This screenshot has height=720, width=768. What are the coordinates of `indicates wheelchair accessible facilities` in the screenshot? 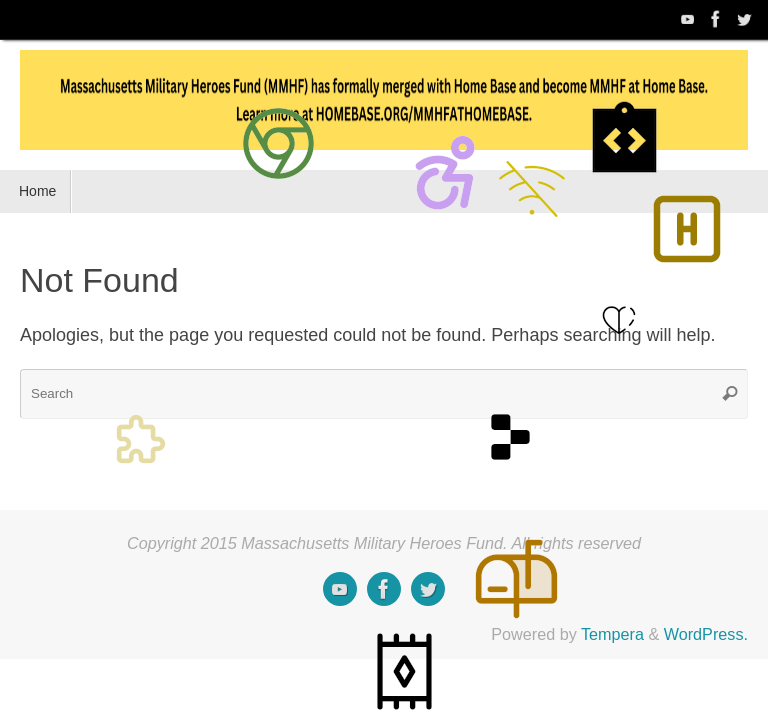 It's located at (447, 174).